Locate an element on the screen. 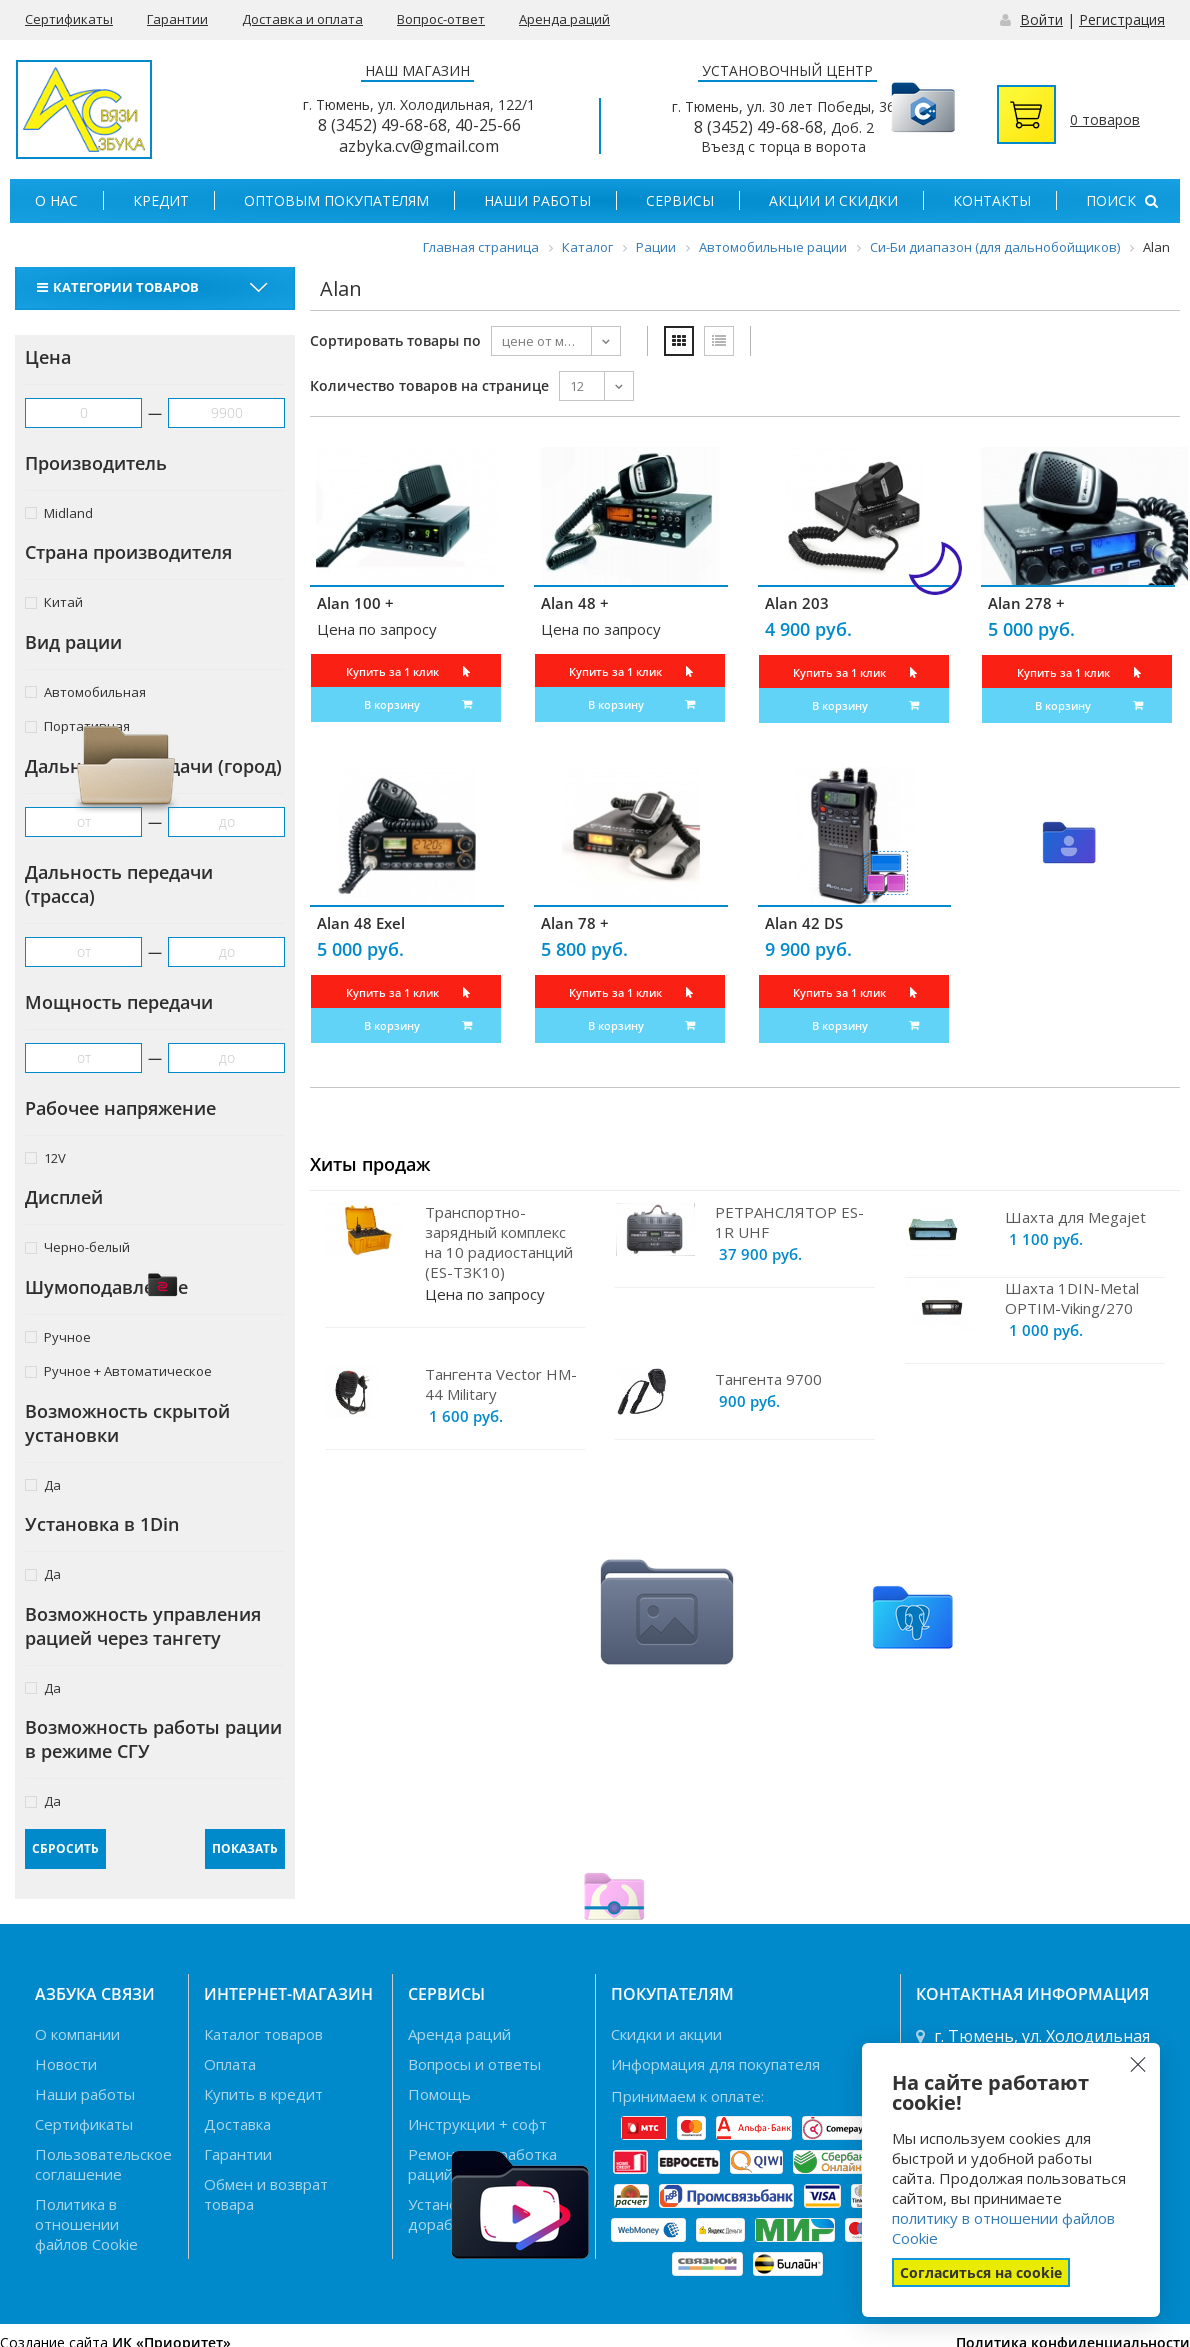 This screenshot has width=1190, height=2347. select all items in the current view is located at coordinates (886, 873).